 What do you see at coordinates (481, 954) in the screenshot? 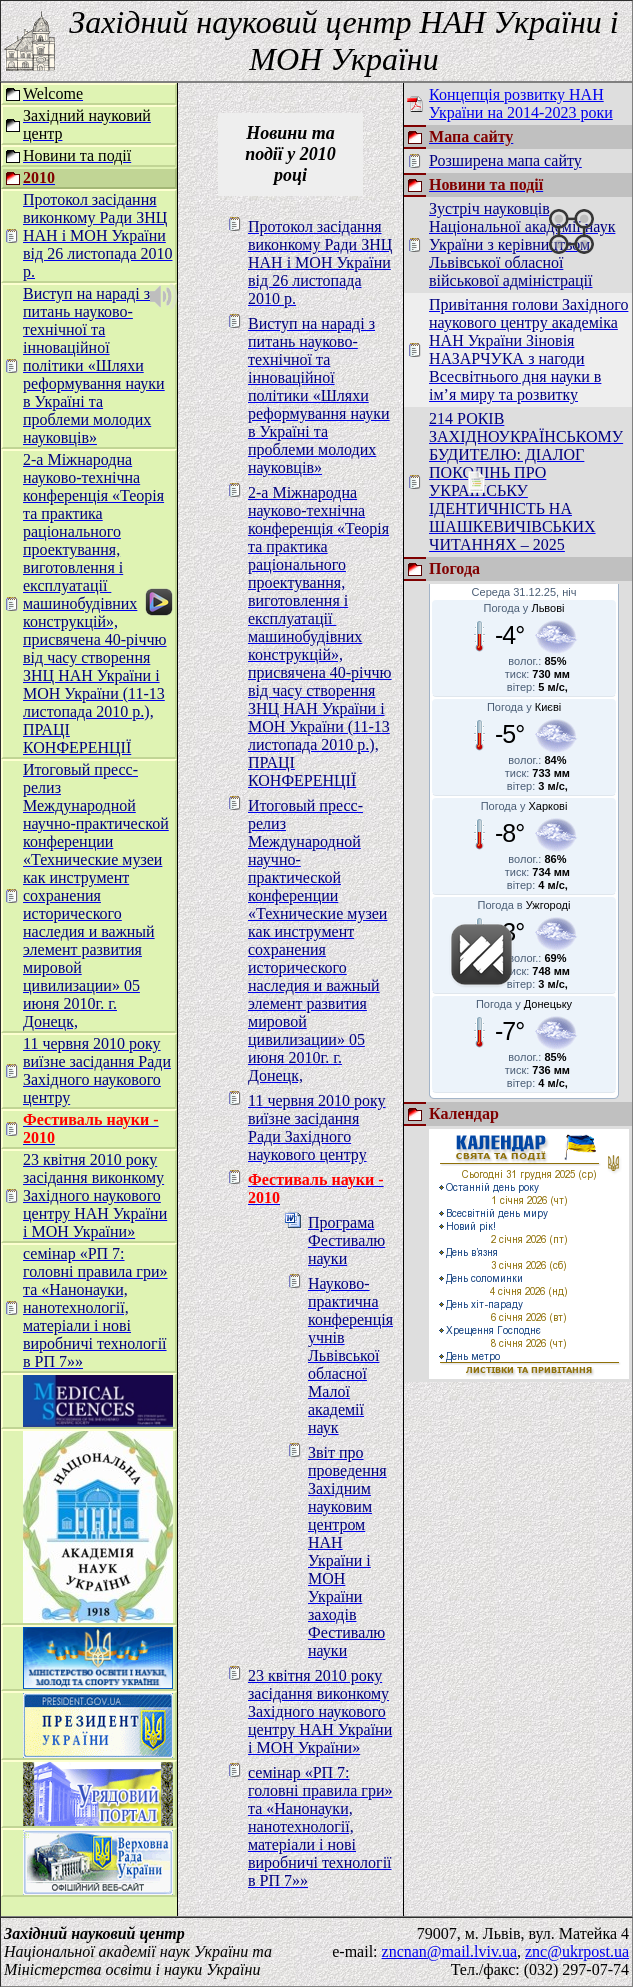
I see `launch Dota Underlords game` at bounding box center [481, 954].